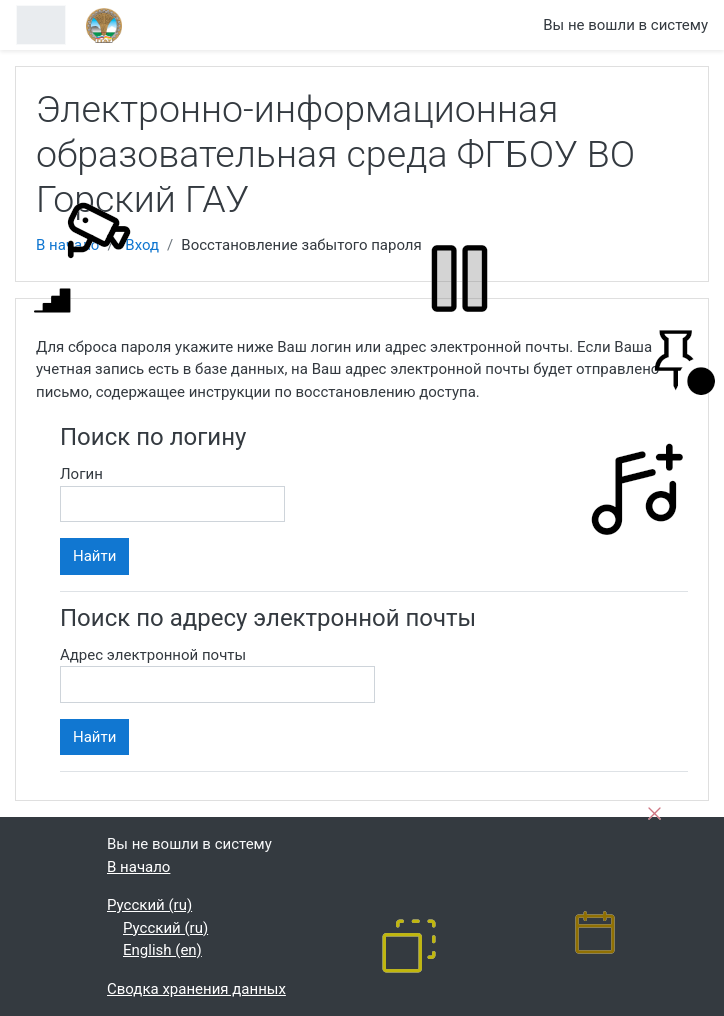 This screenshot has width=724, height=1016. Describe the element at coordinates (654, 813) in the screenshot. I see `close the current window or dialog` at that location.